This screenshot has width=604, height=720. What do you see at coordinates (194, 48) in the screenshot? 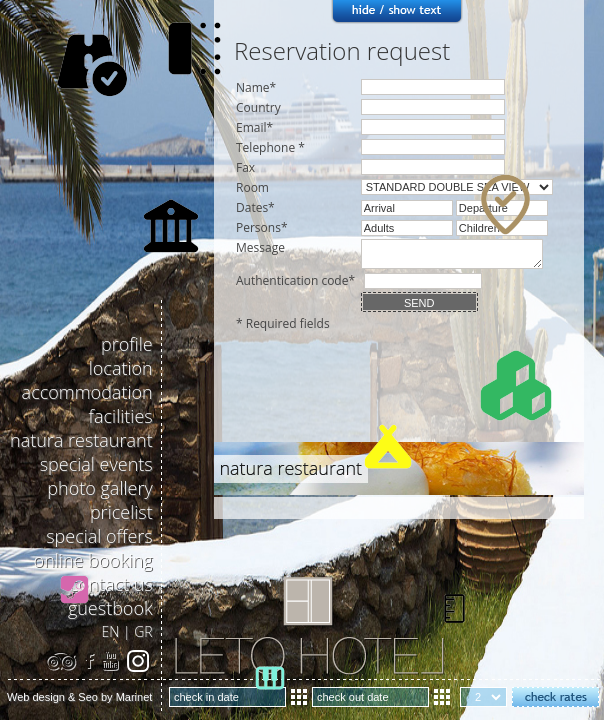
I see `align content to the left` at bounding box center [194, 48].